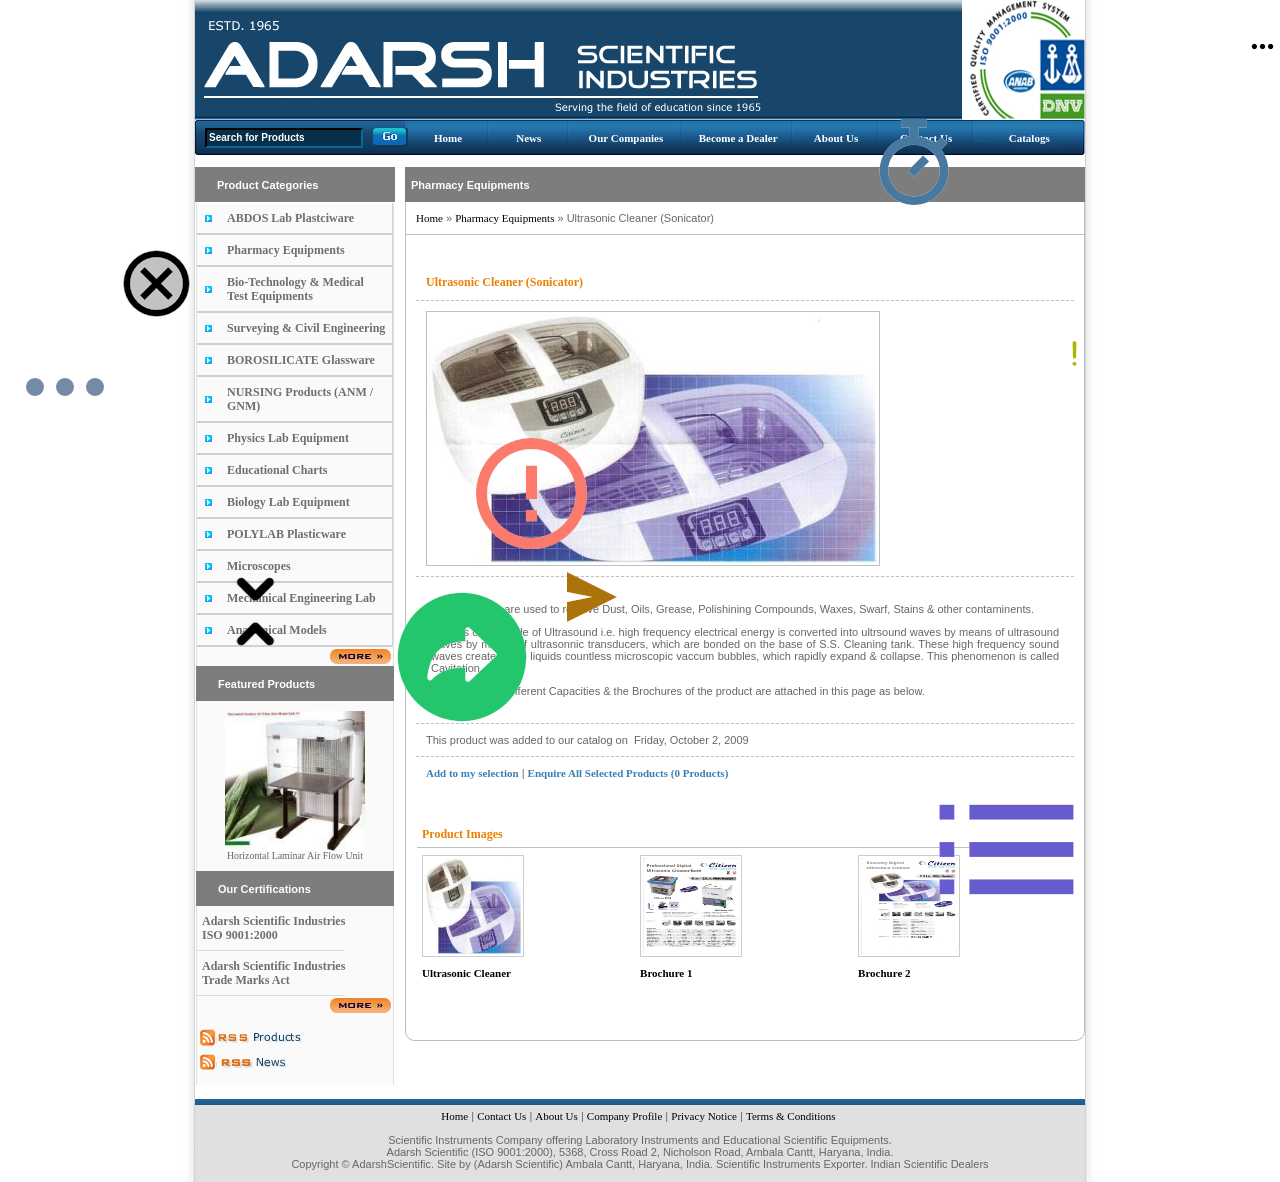 The width and height of the screenshot is (1280, 1182). I want to click on send a message or submit content, so click(592, 597).